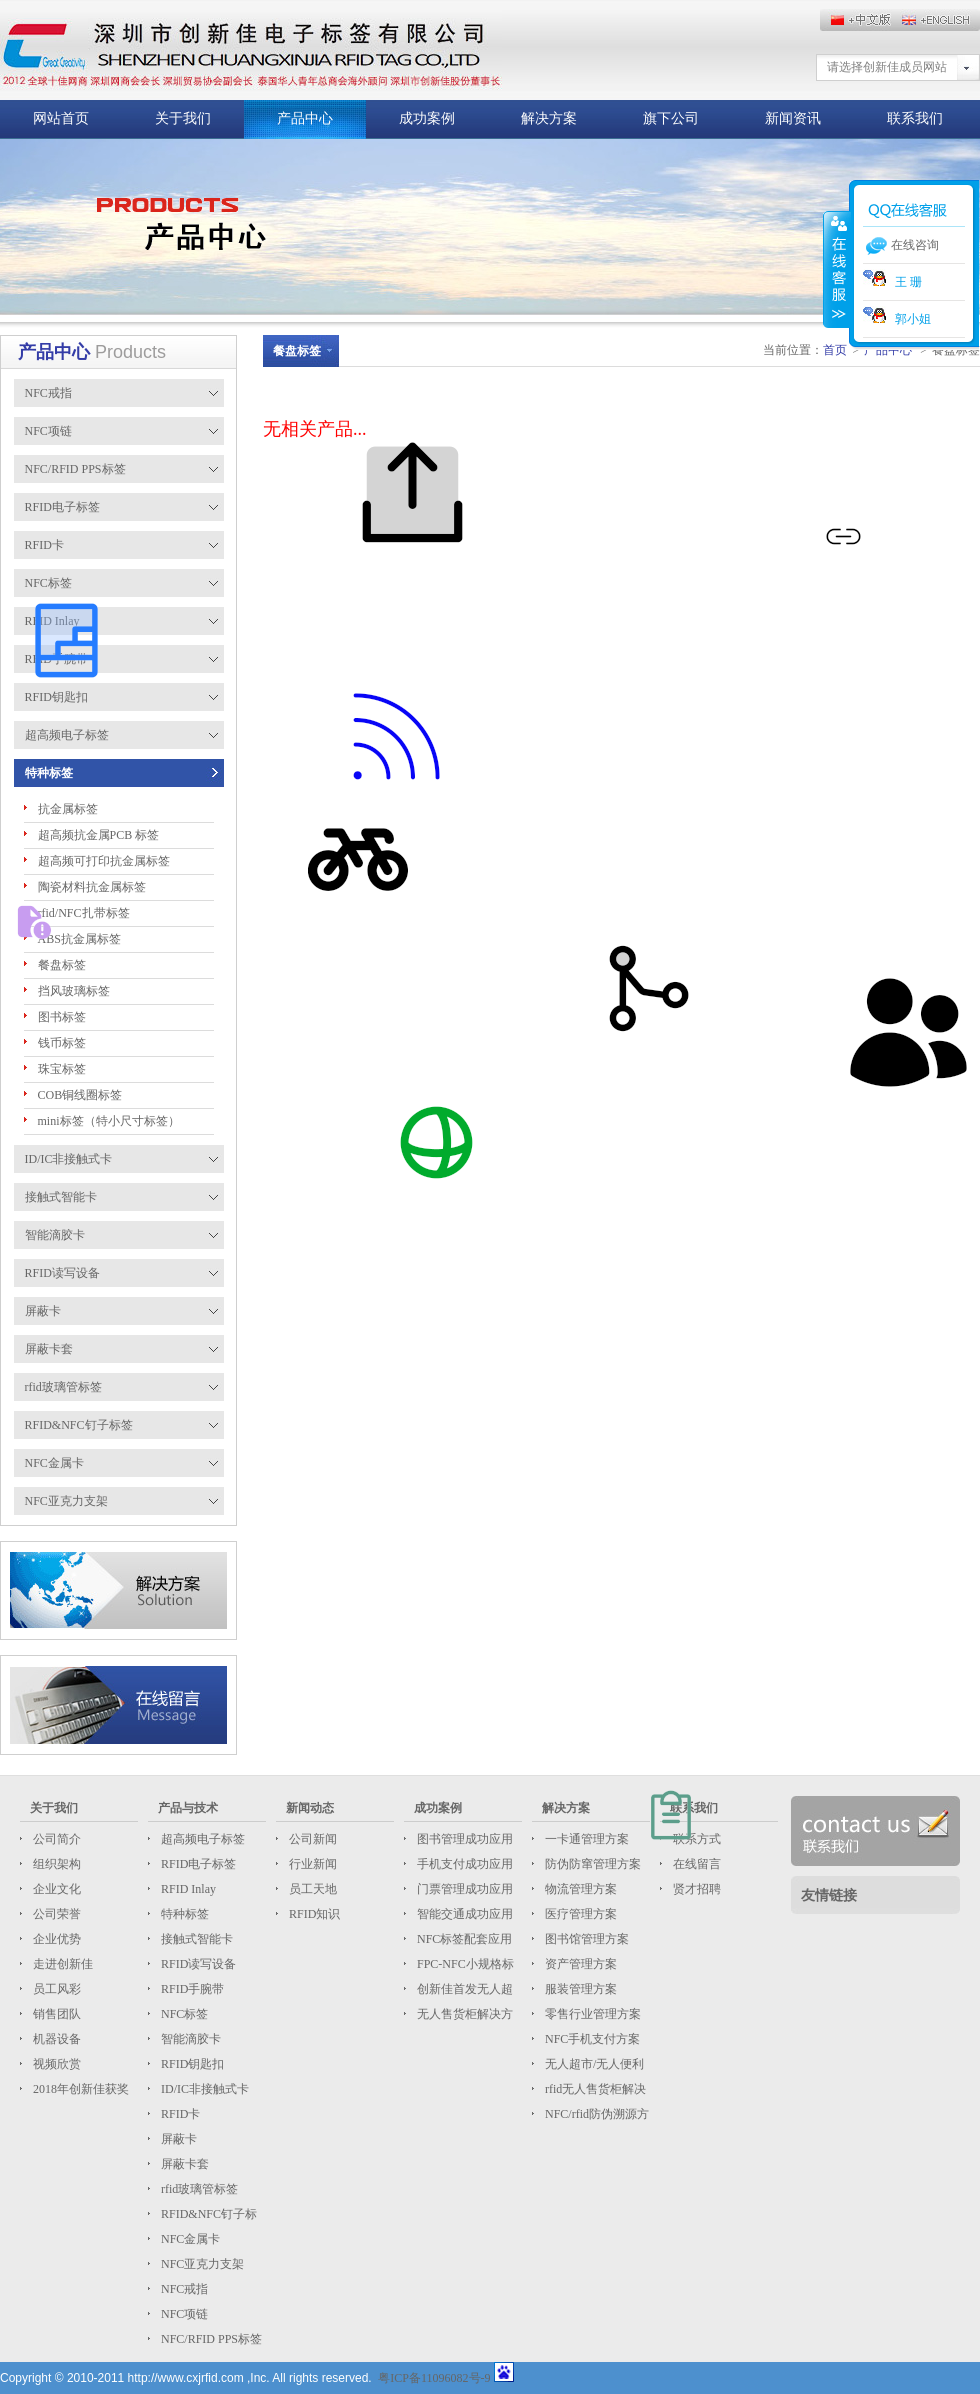 The height and width of the screenshot is (2394, 980). What do you see at coordinates (358, 858) in the screenshot?
I see `access bike rental or cycling options` at bounding box center [358, 858].